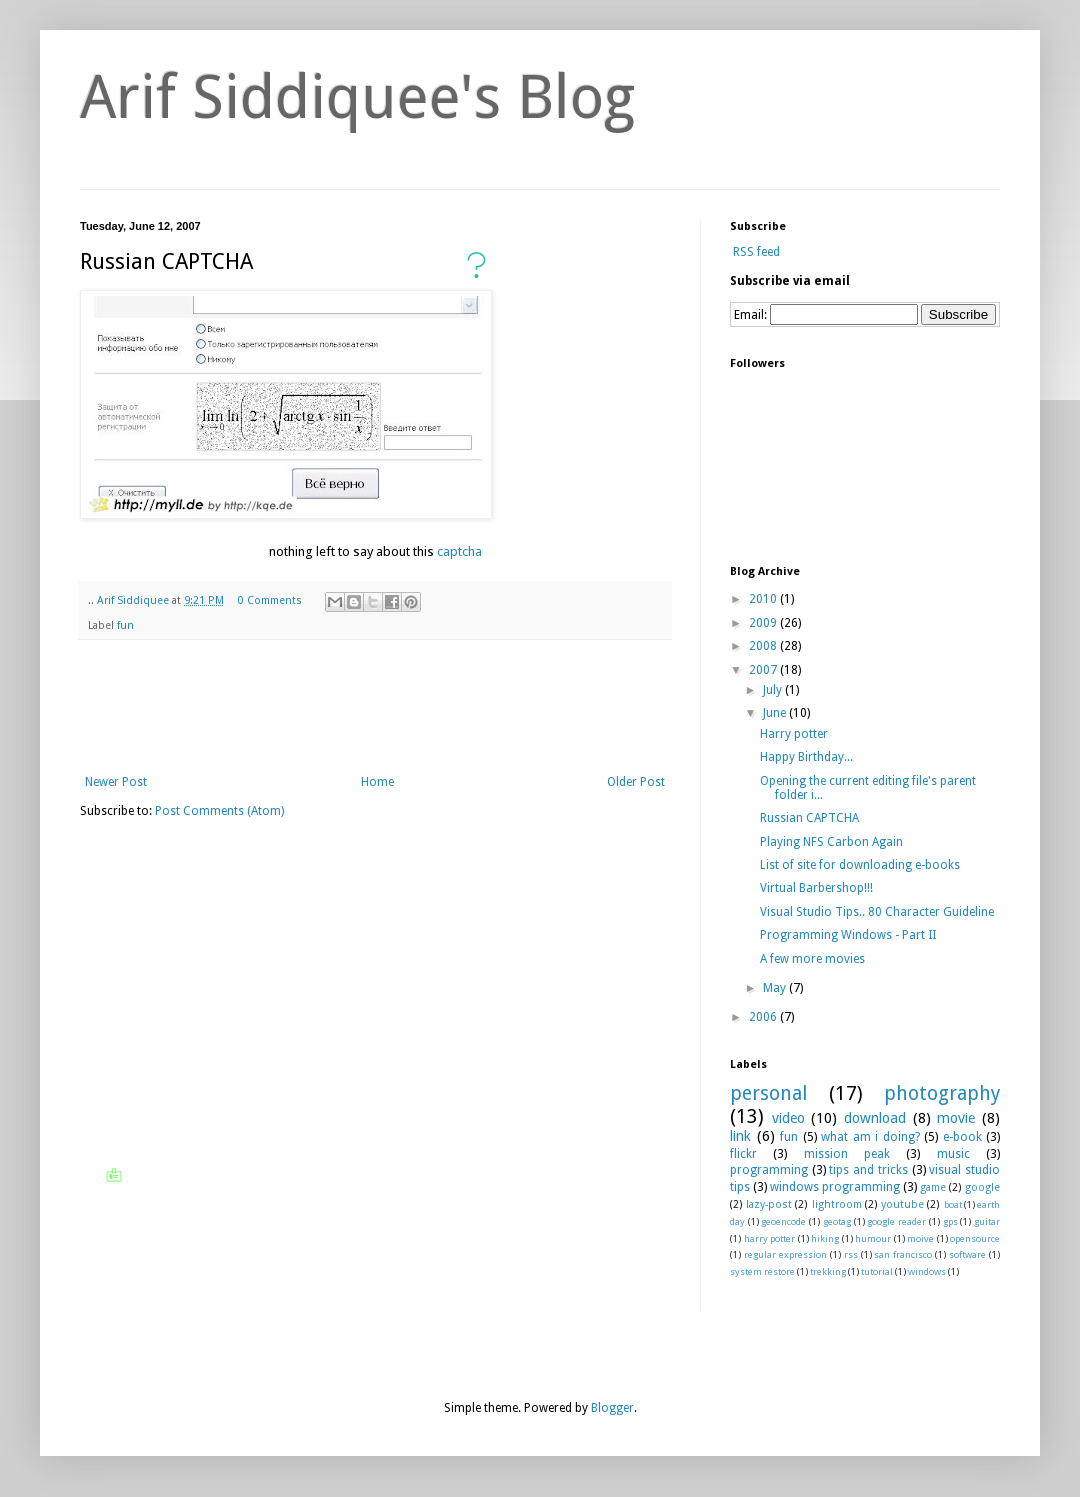  I want to click on view user identification or credentials, so click(114, 1175).